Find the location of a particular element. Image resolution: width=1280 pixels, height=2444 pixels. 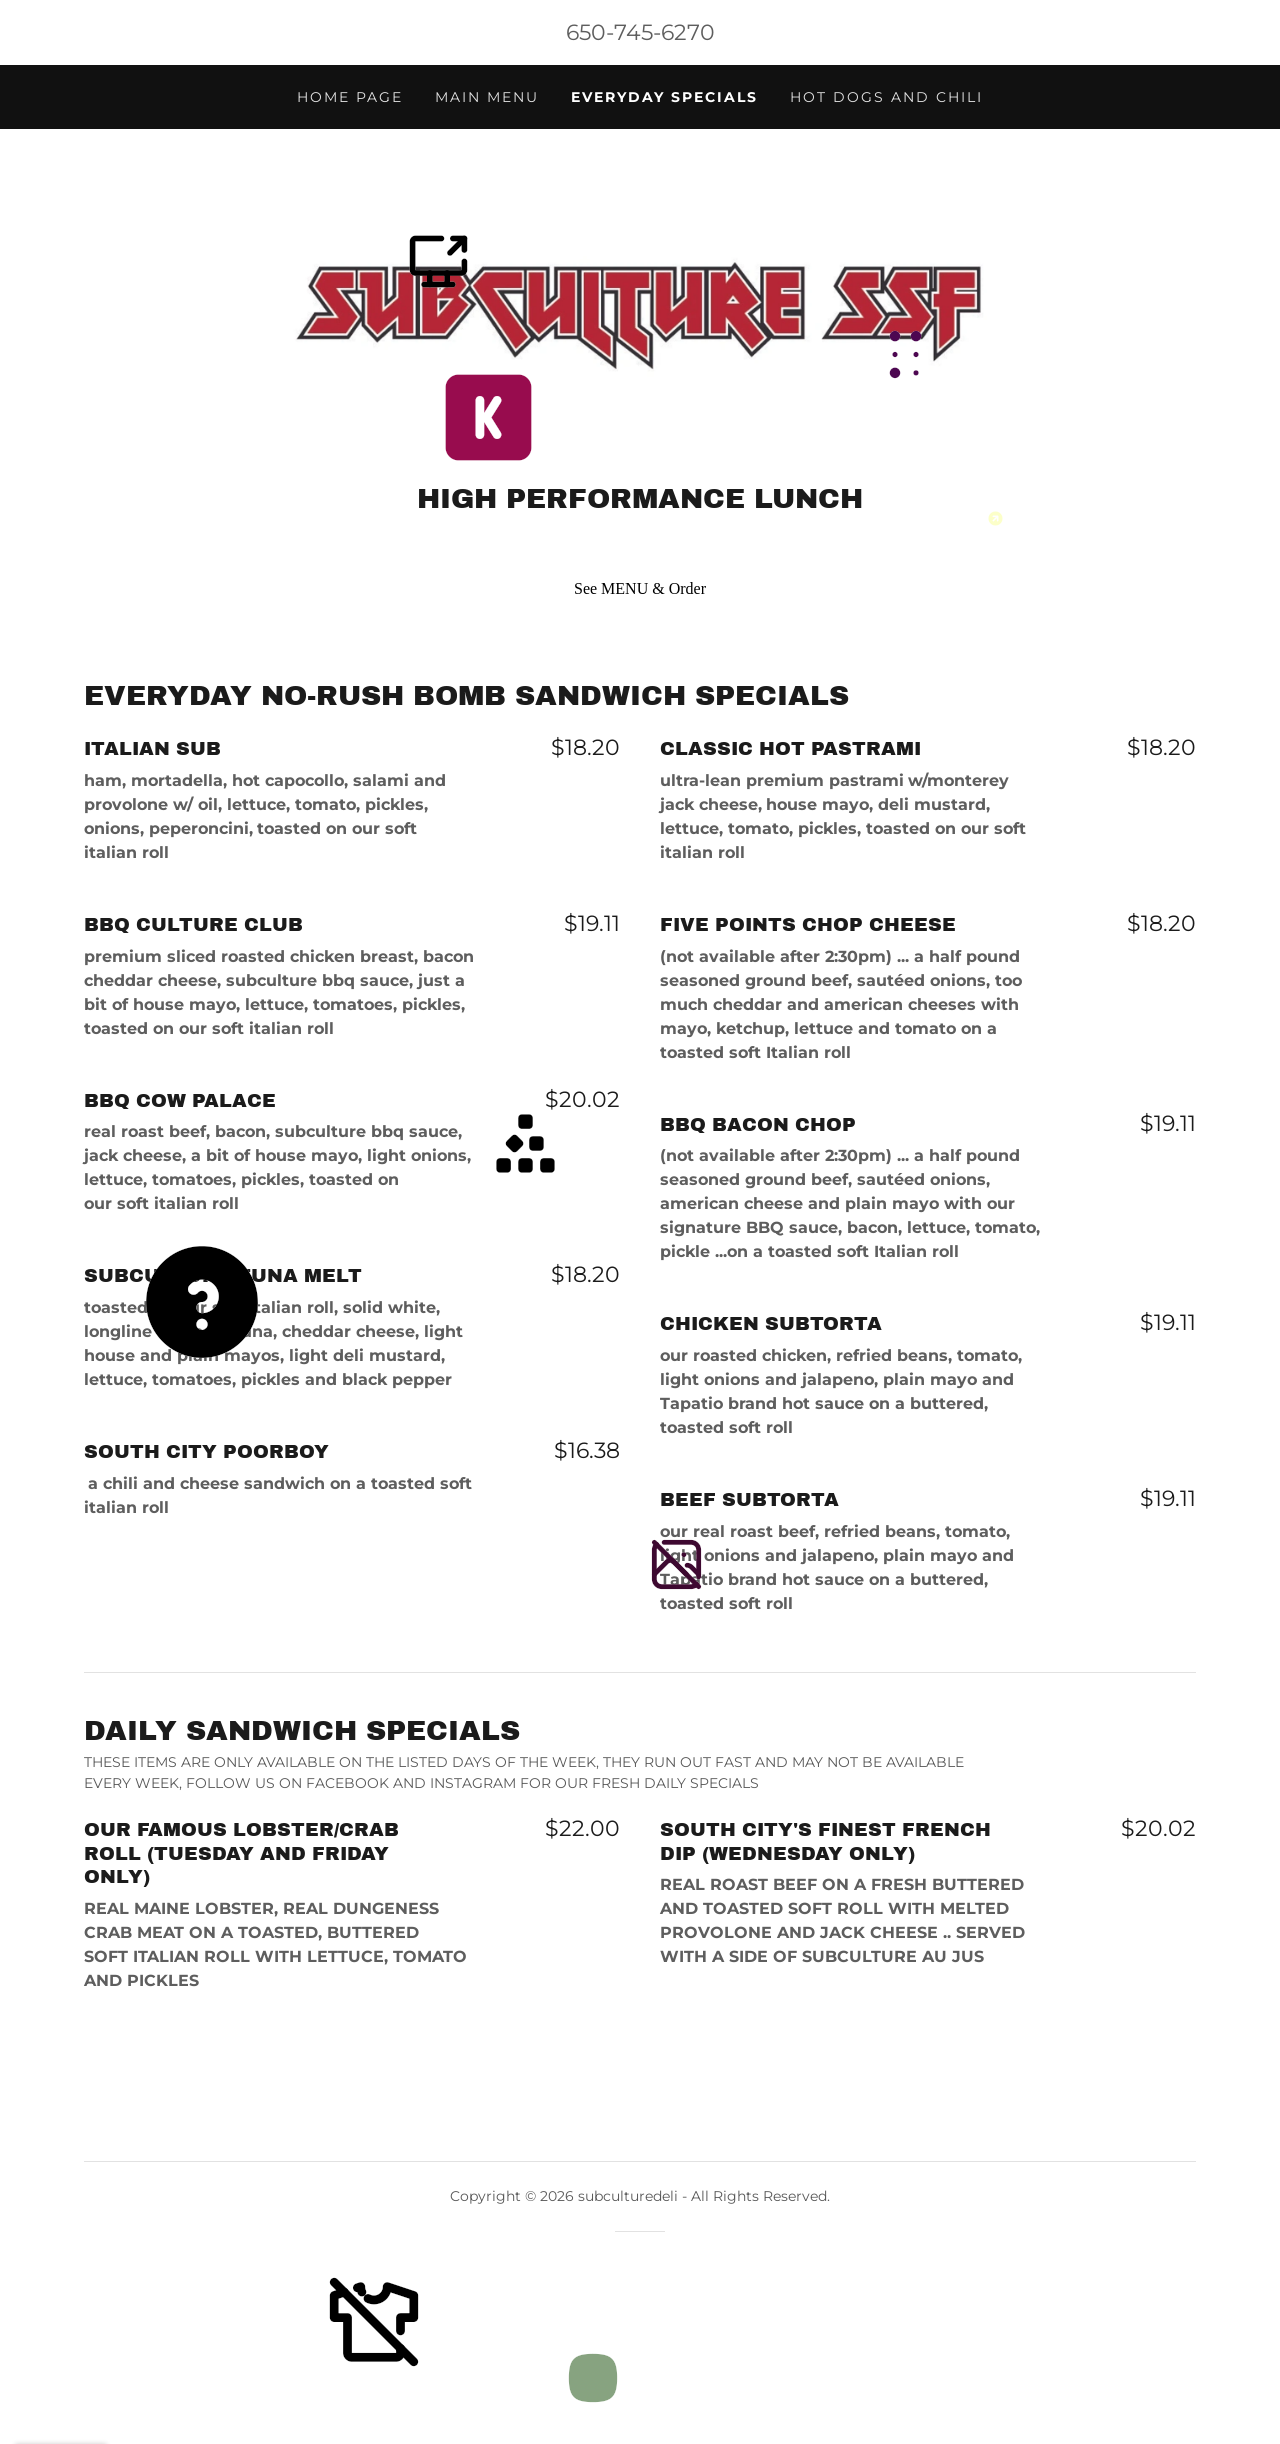

view stacked or layered resources is located at coordinates (525, 1143).